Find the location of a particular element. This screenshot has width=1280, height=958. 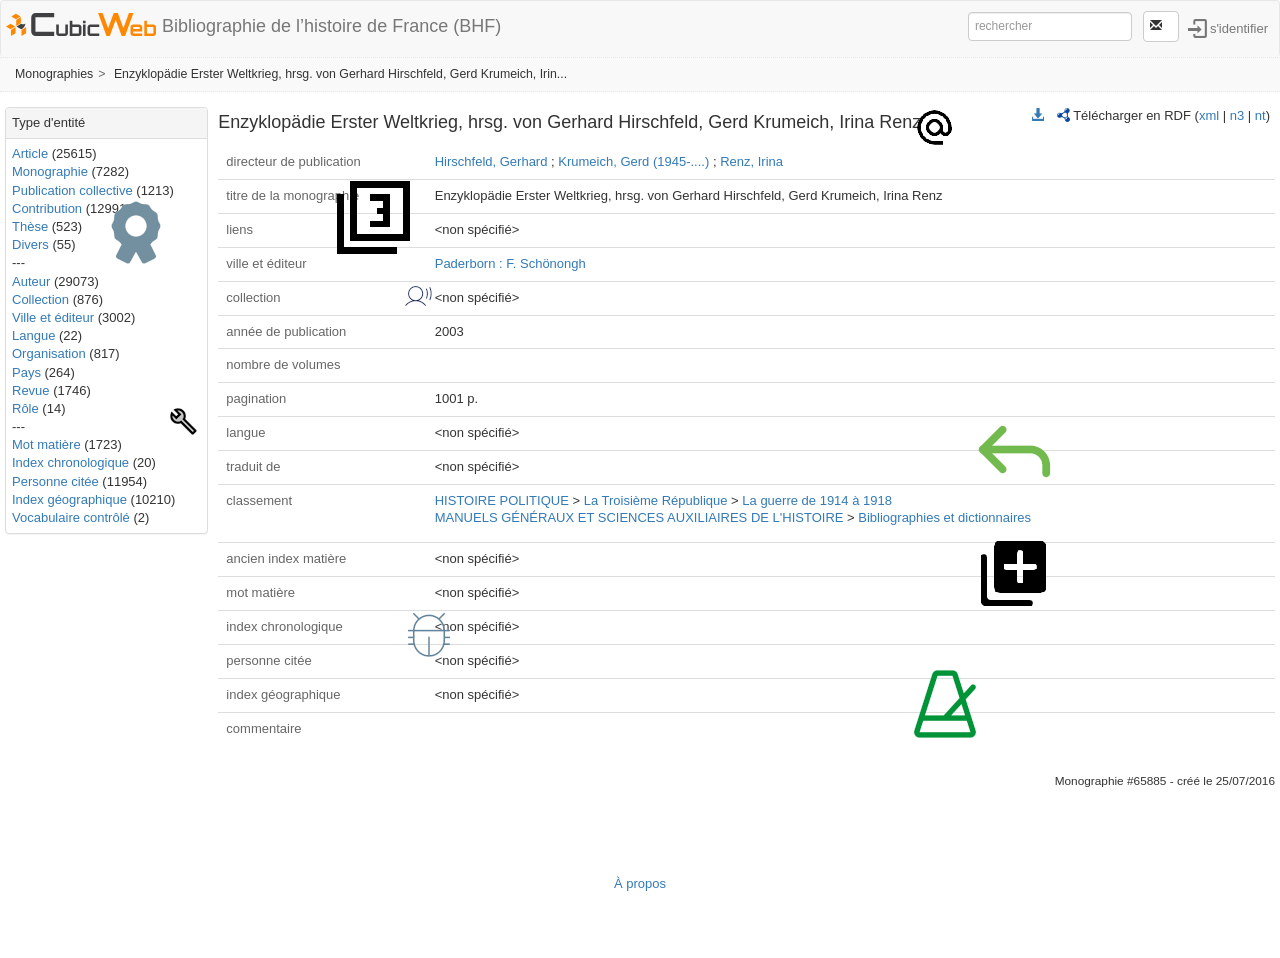

access settings or configuration options is located at coordinates (183, 421).